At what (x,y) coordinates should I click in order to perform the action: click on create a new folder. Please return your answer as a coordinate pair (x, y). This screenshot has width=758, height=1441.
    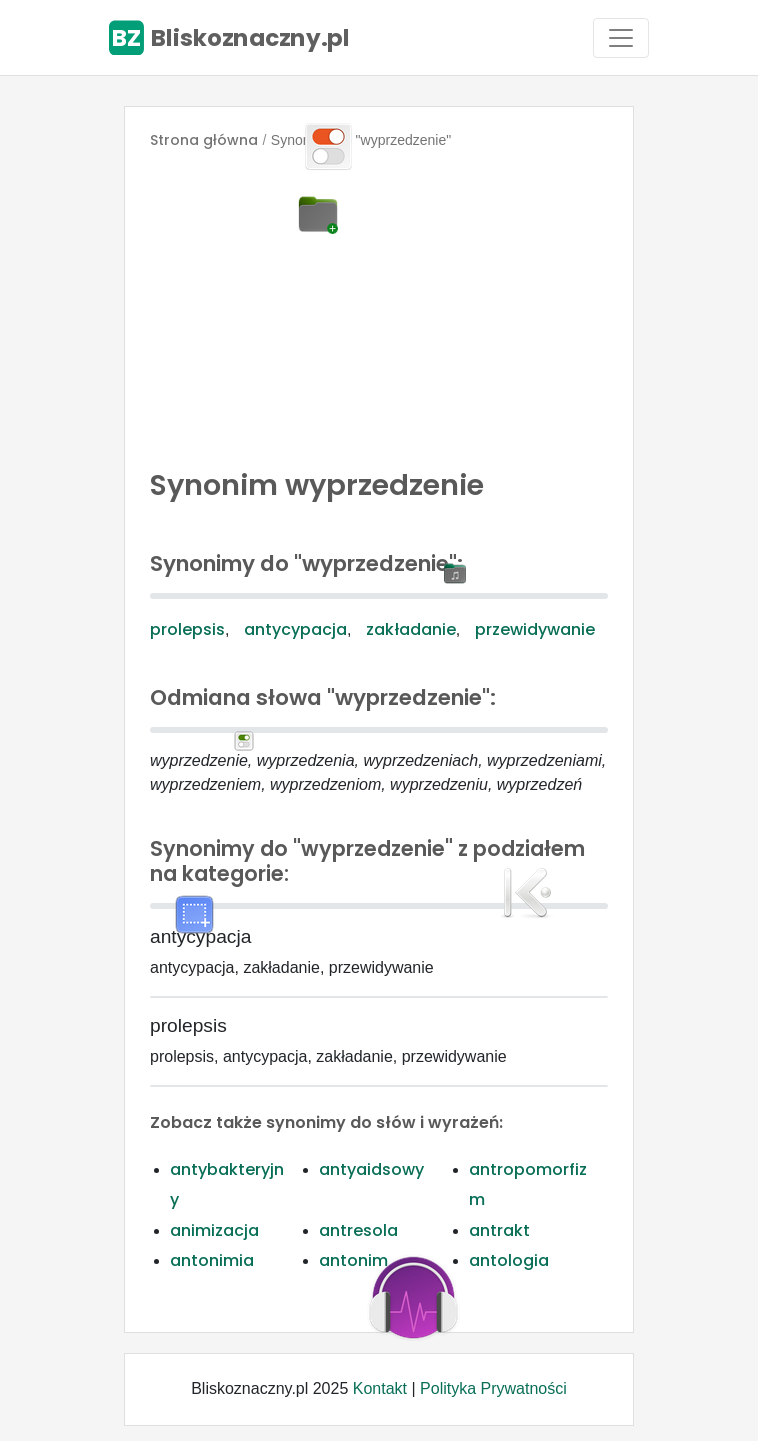
    Looking at the image, I should click on (318, 214).